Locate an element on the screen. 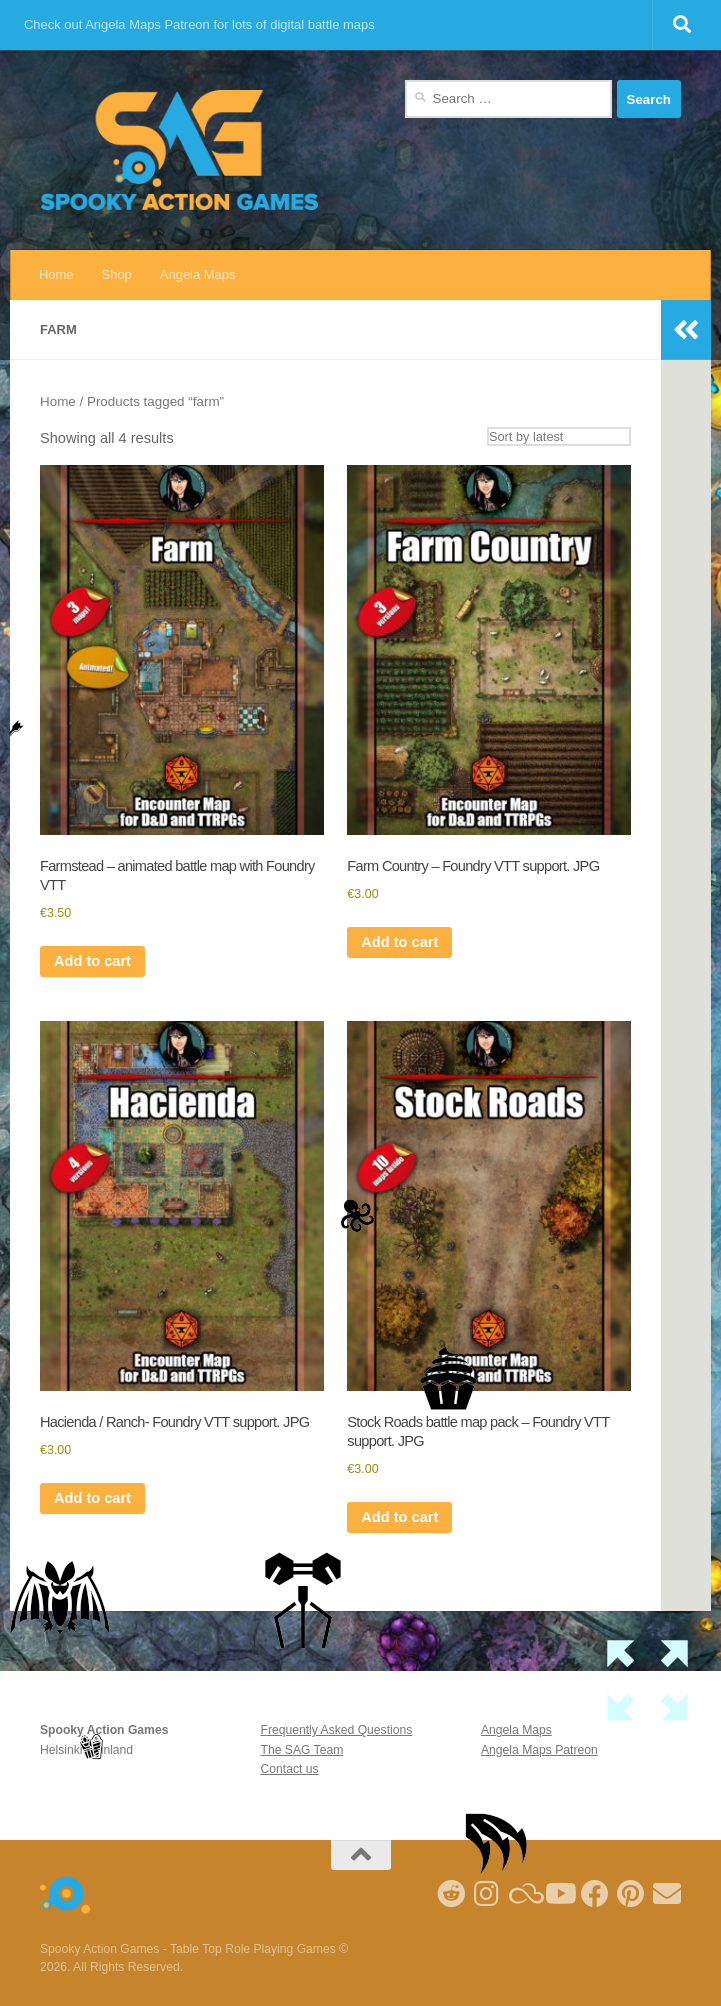 The height and width of the screenshot is (2006, 721). indicates an aquatic or ocean-themed game element is located at coordinates (357, 1215).